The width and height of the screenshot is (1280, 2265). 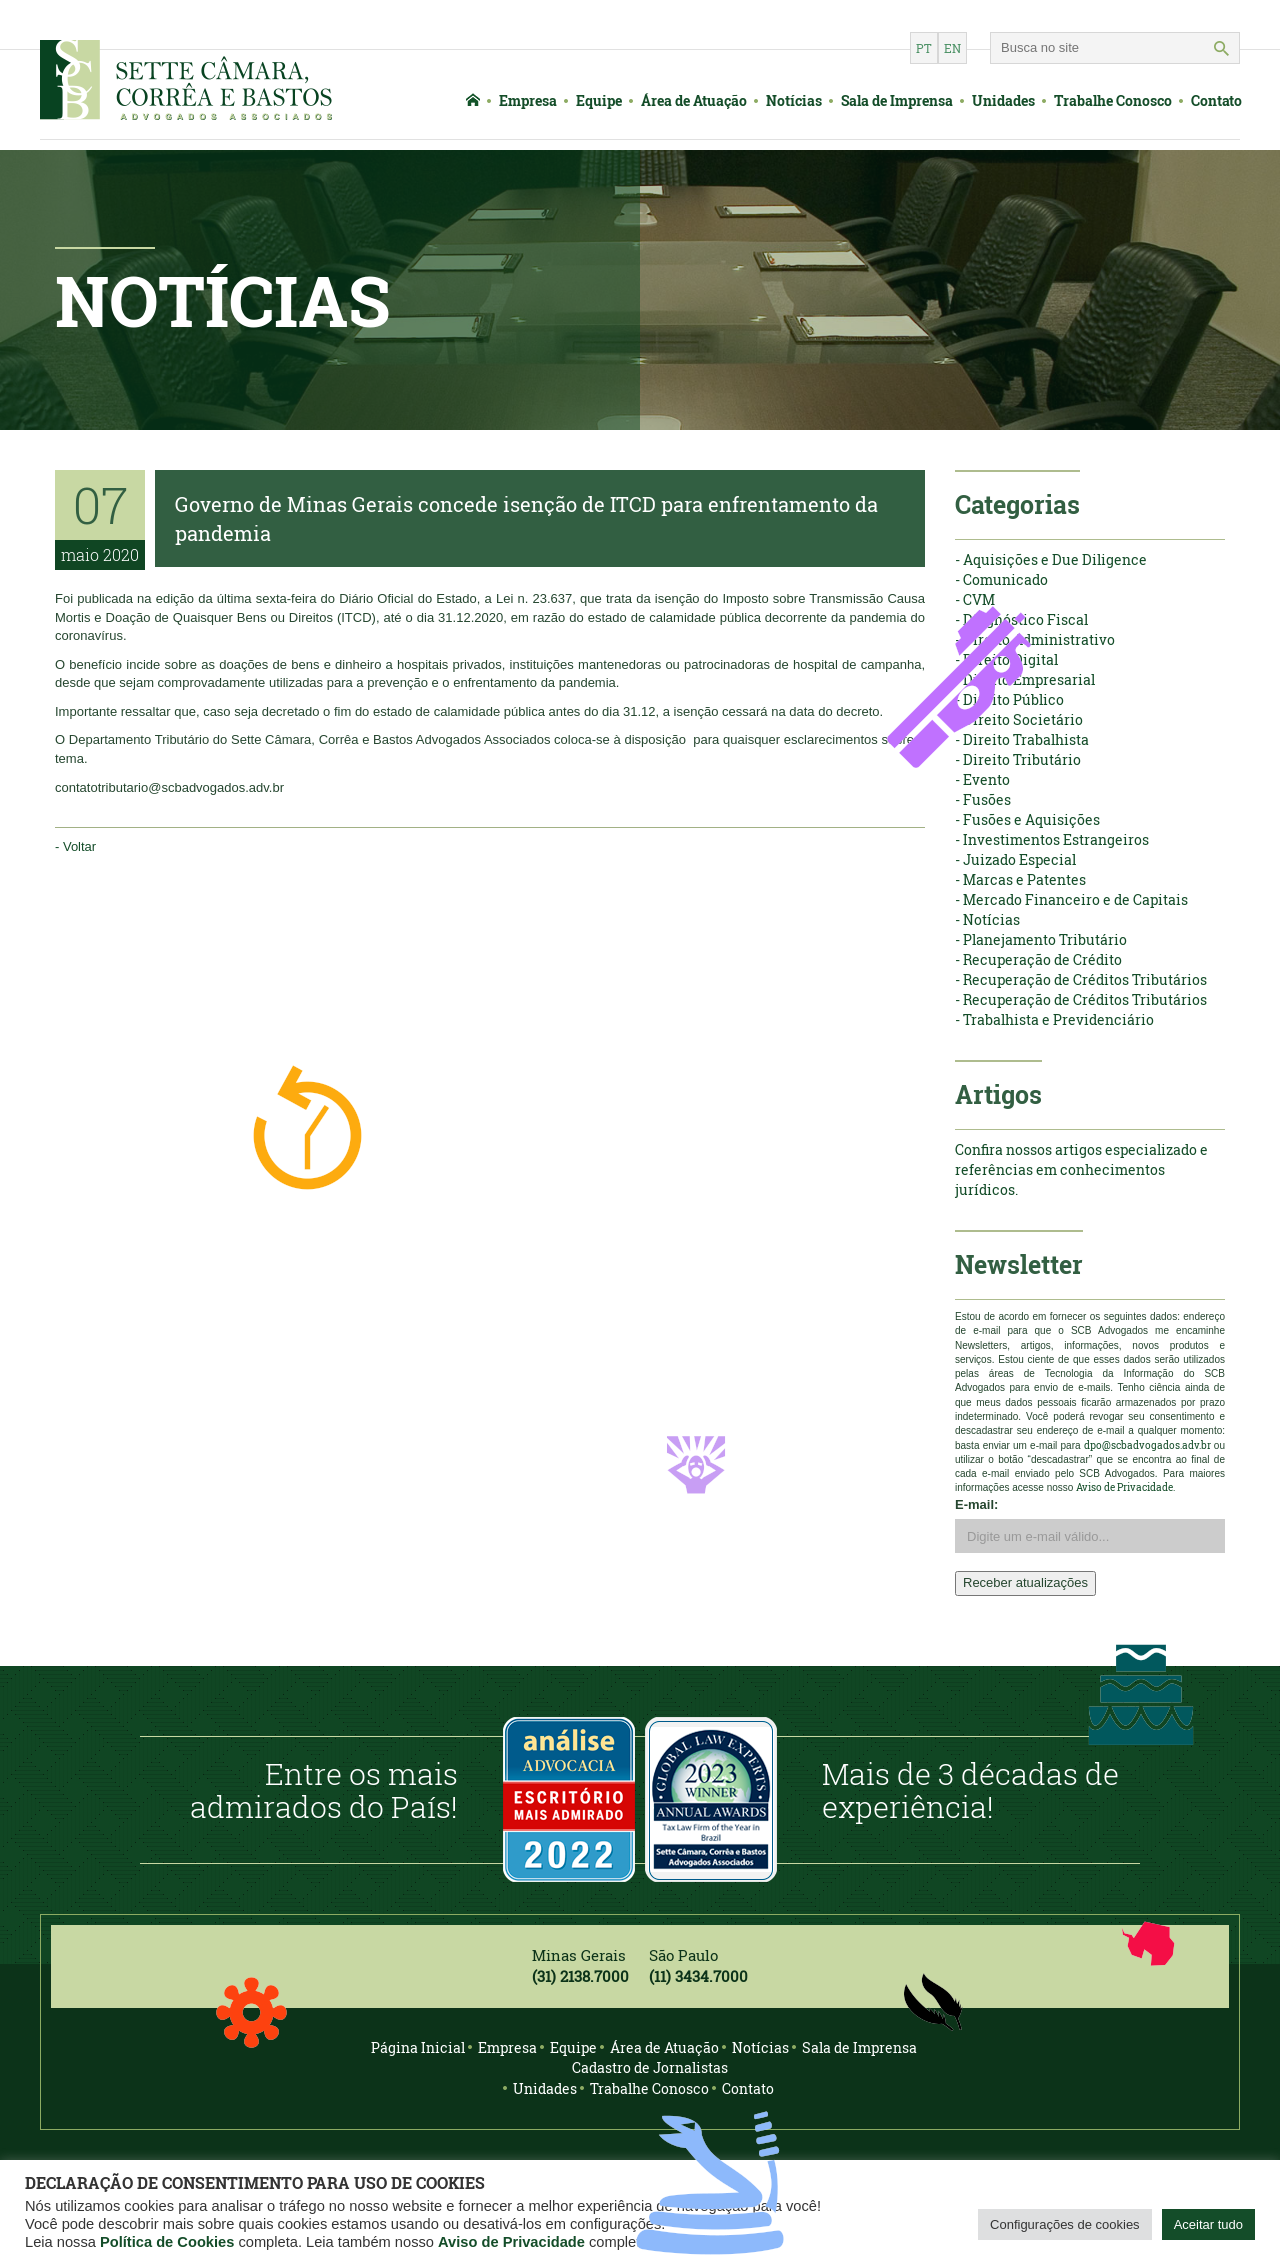 What do you see at coordinates (959, 687) in the screenshot?
I see `select the P90 submachine gun` at bounding box center [959, 687].